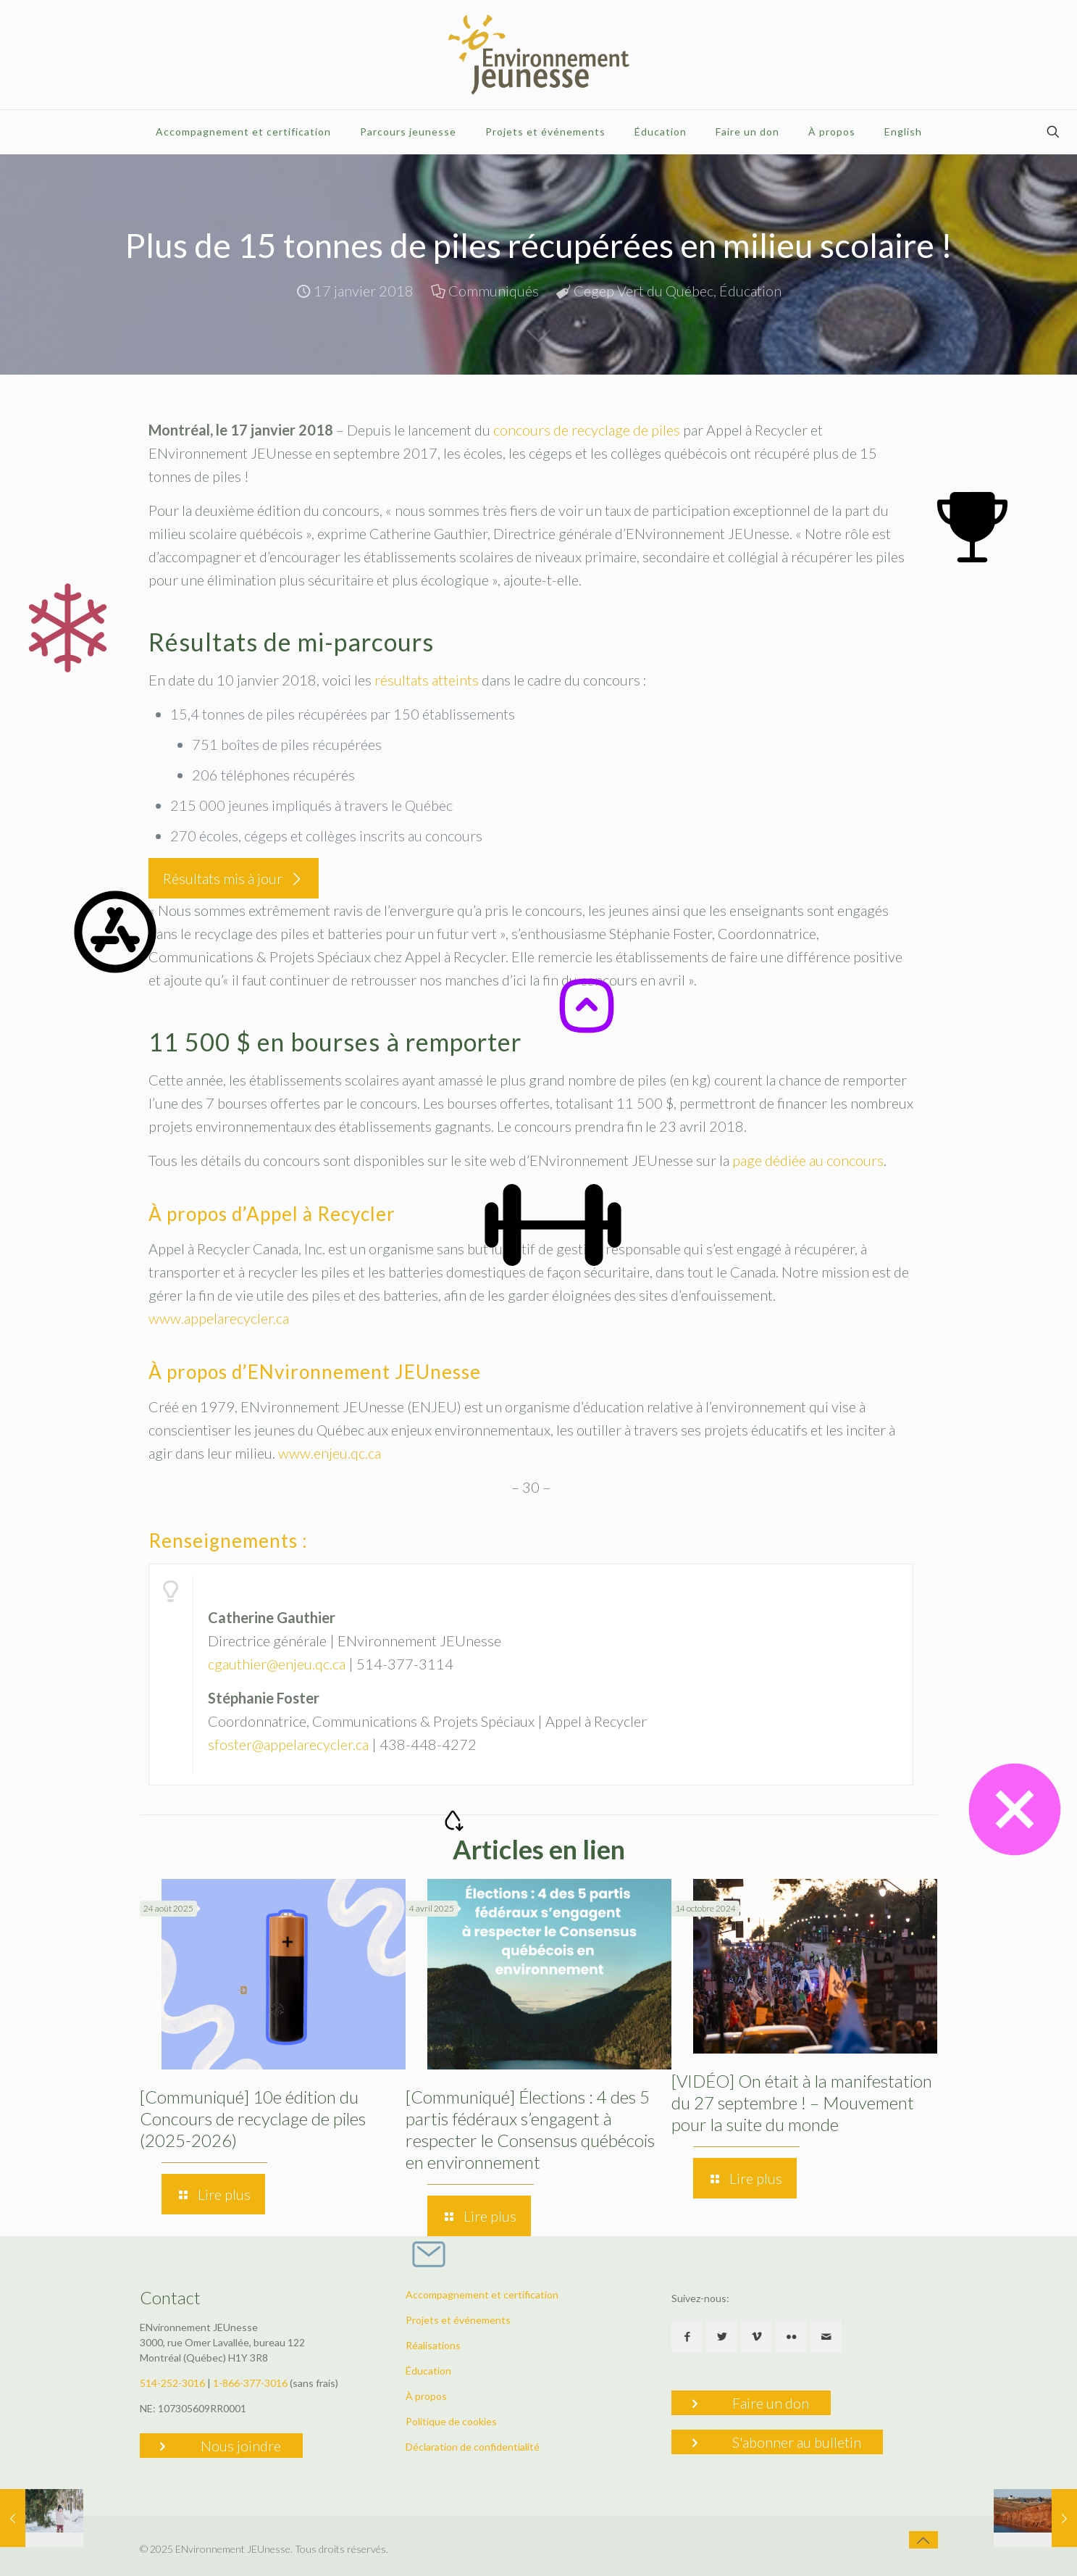 The width and height of the screenshot is (1077, 2576). Describe the element at coordinates (429, 2254) in the screenshot. I see `open your email inbox` at that location.